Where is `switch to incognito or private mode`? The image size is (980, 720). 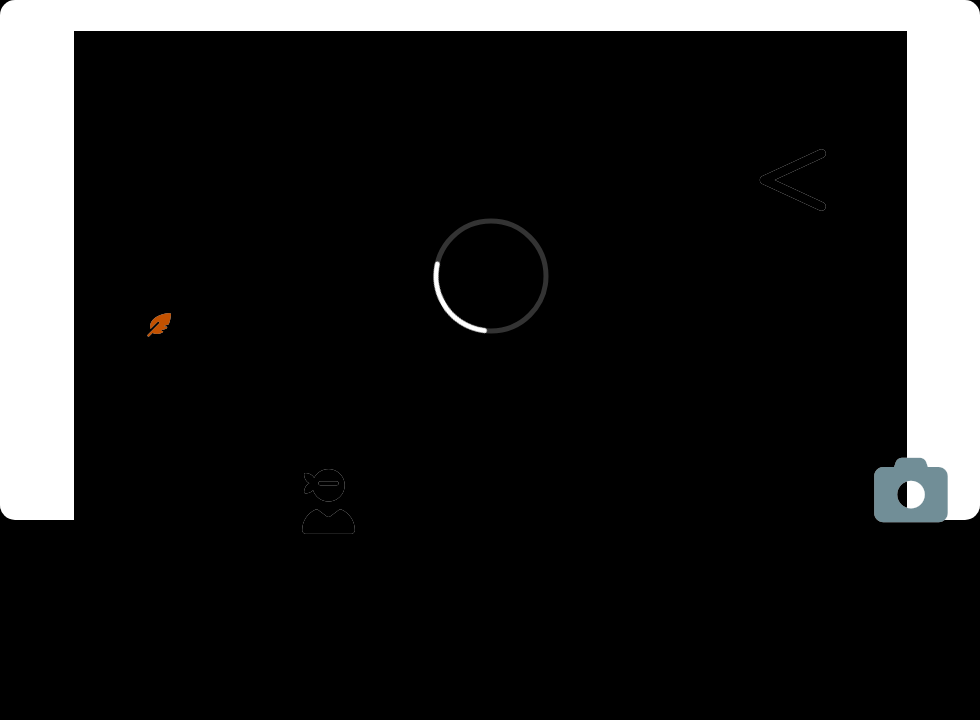 switch to incognito or private mode is located at coordinates (328, 501).